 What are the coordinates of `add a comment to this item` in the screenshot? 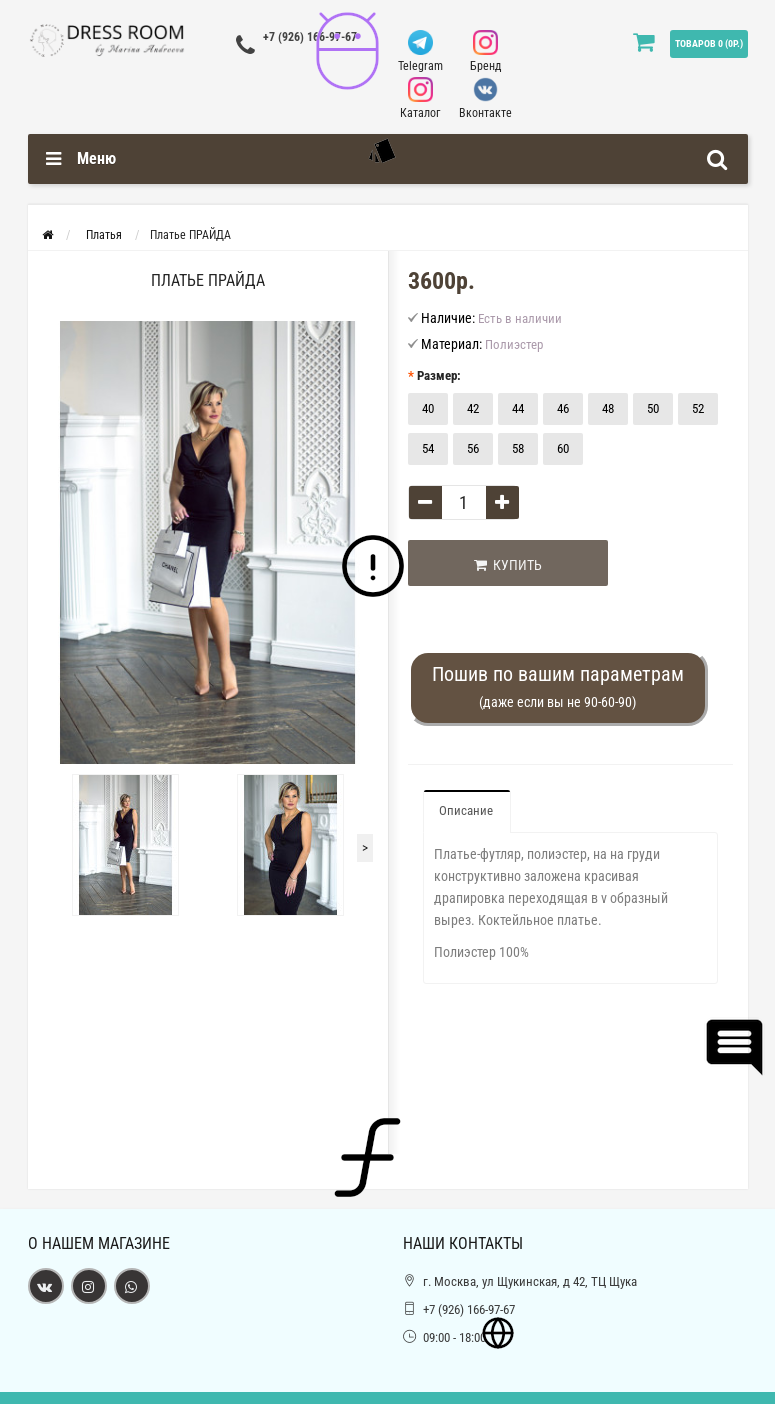 It's located at (734, 1047).